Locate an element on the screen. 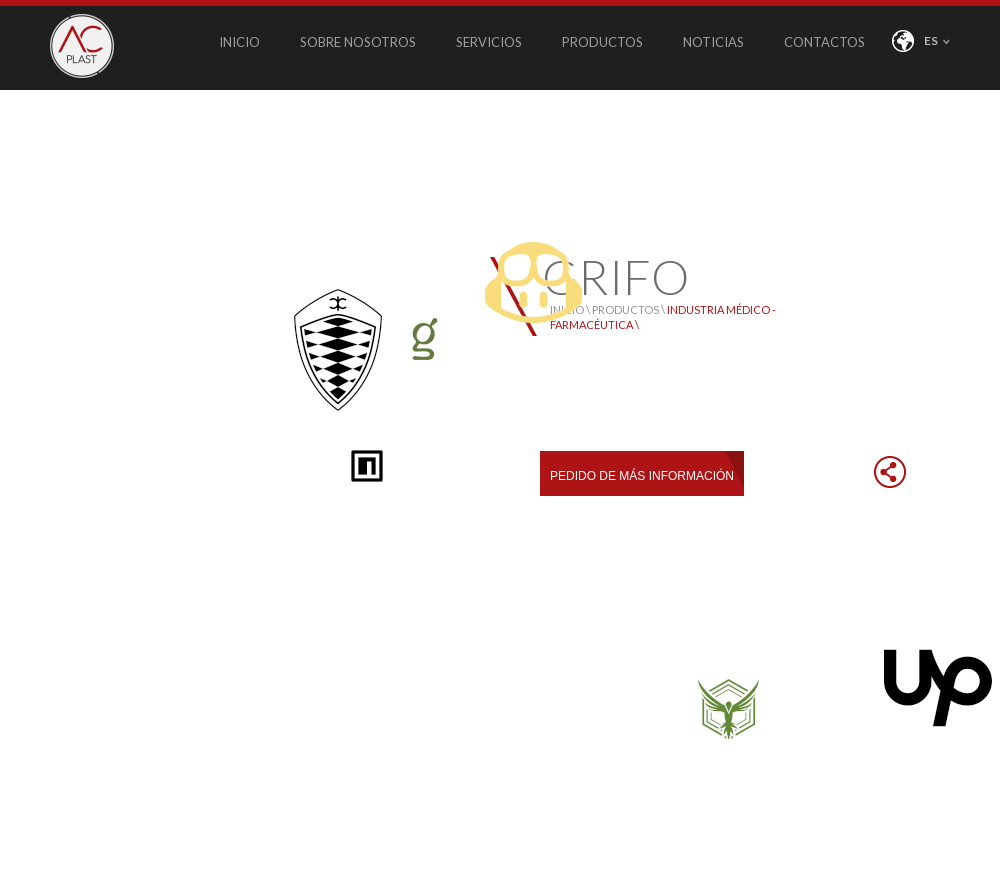  npm package registry logo is located at coordinates (367, 466).